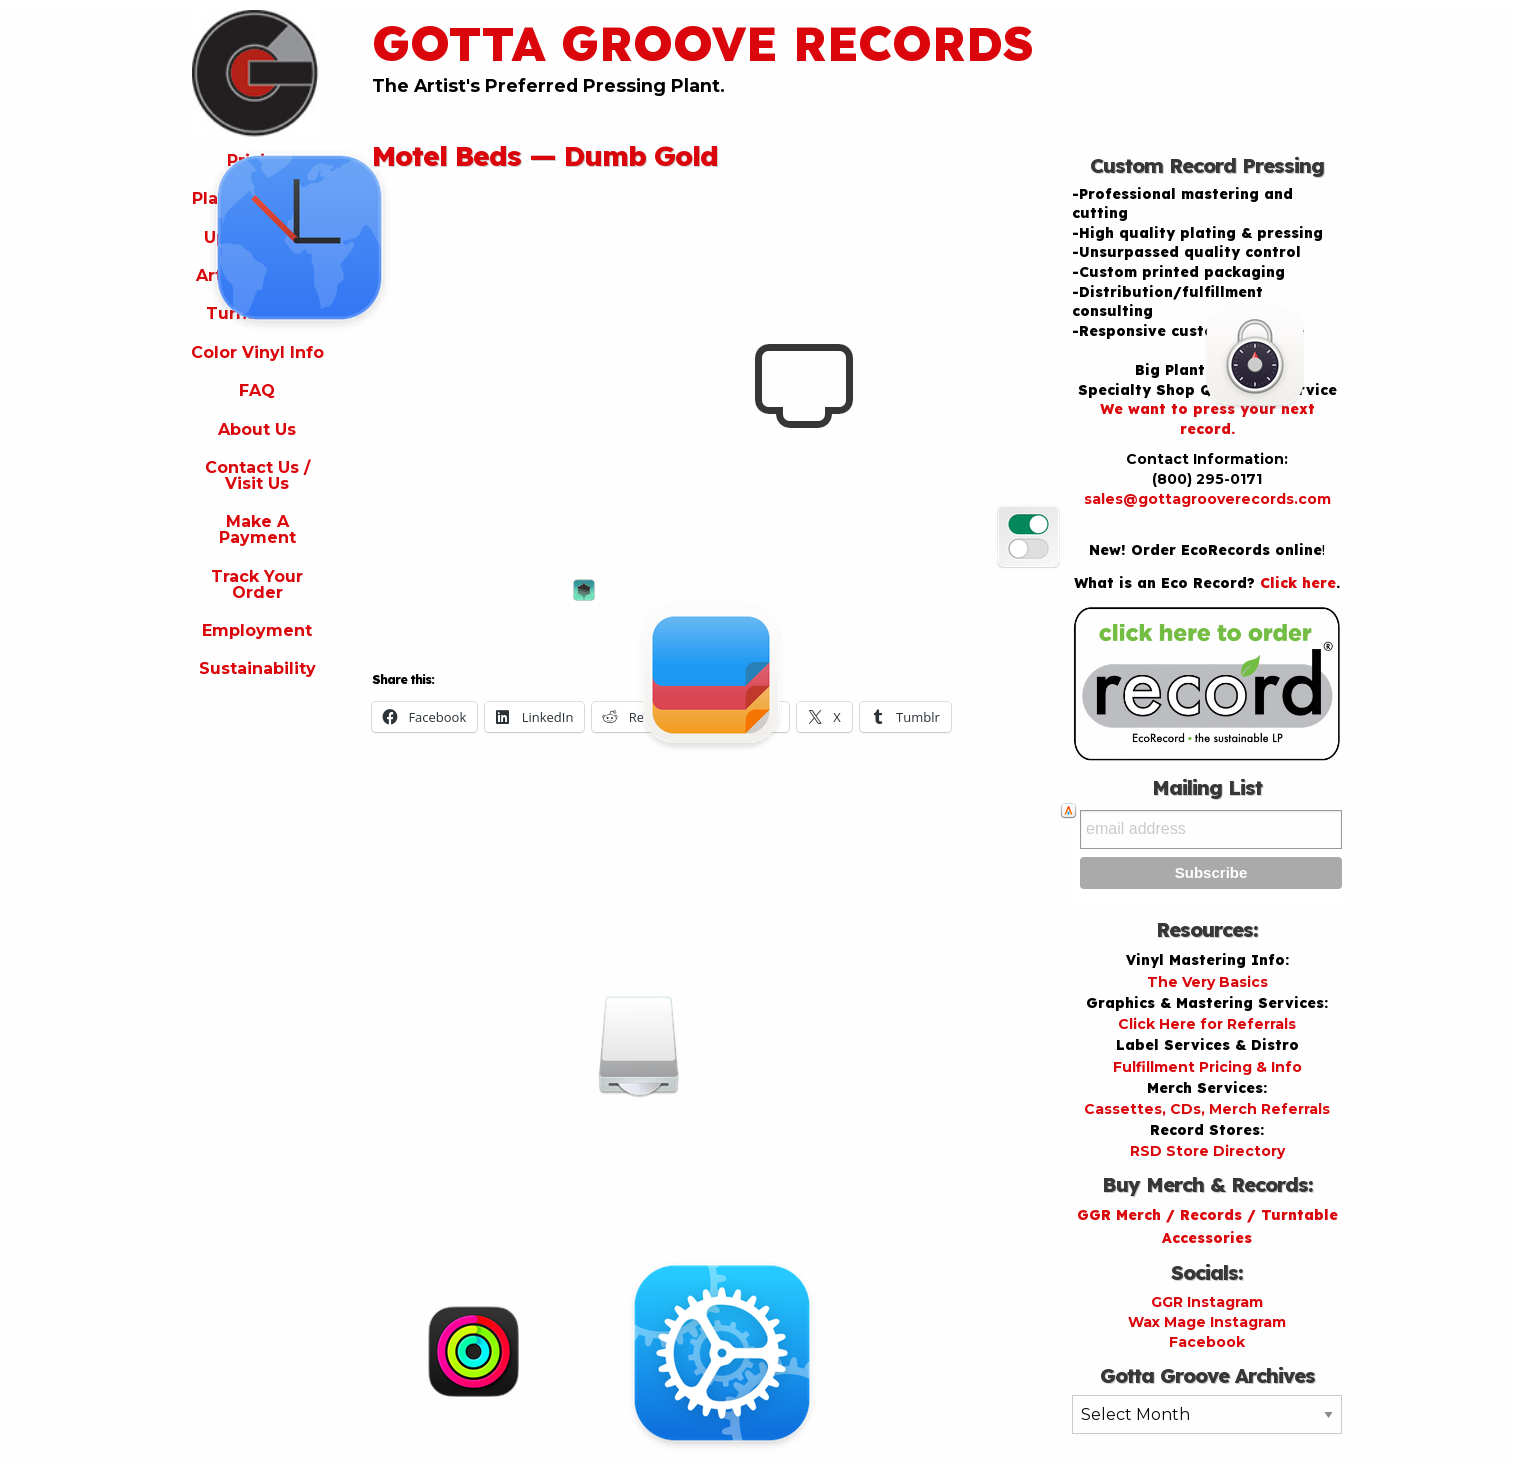 This screenshot has height=1460, width=1514. I want to click on open two-factor authentication app, so click(1255, 357).